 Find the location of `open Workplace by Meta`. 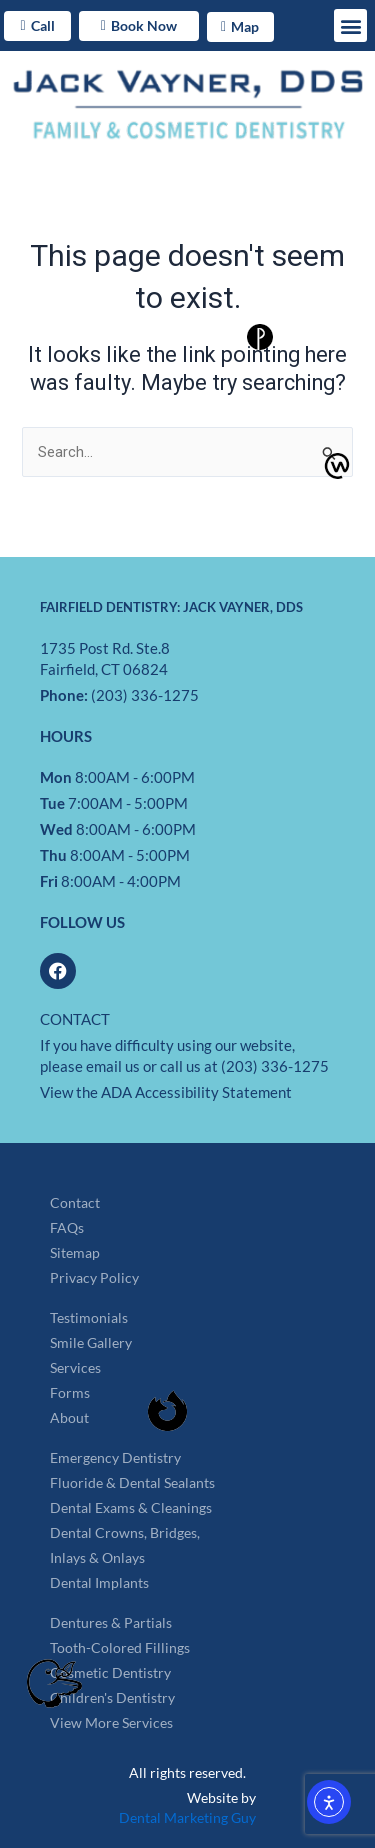

open Workplace by Meta is located at coordinates (337, 466).